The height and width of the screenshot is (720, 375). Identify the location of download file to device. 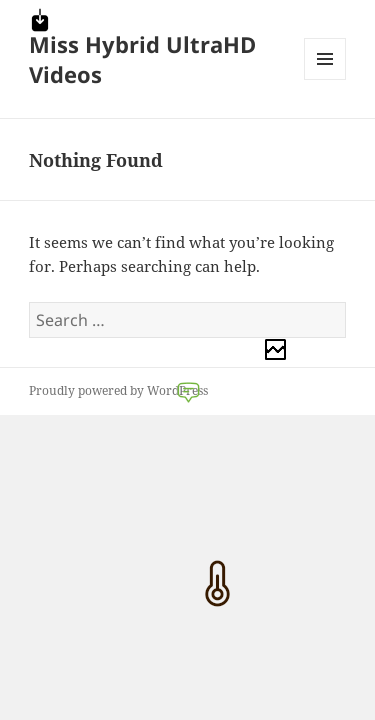
(40, 20).